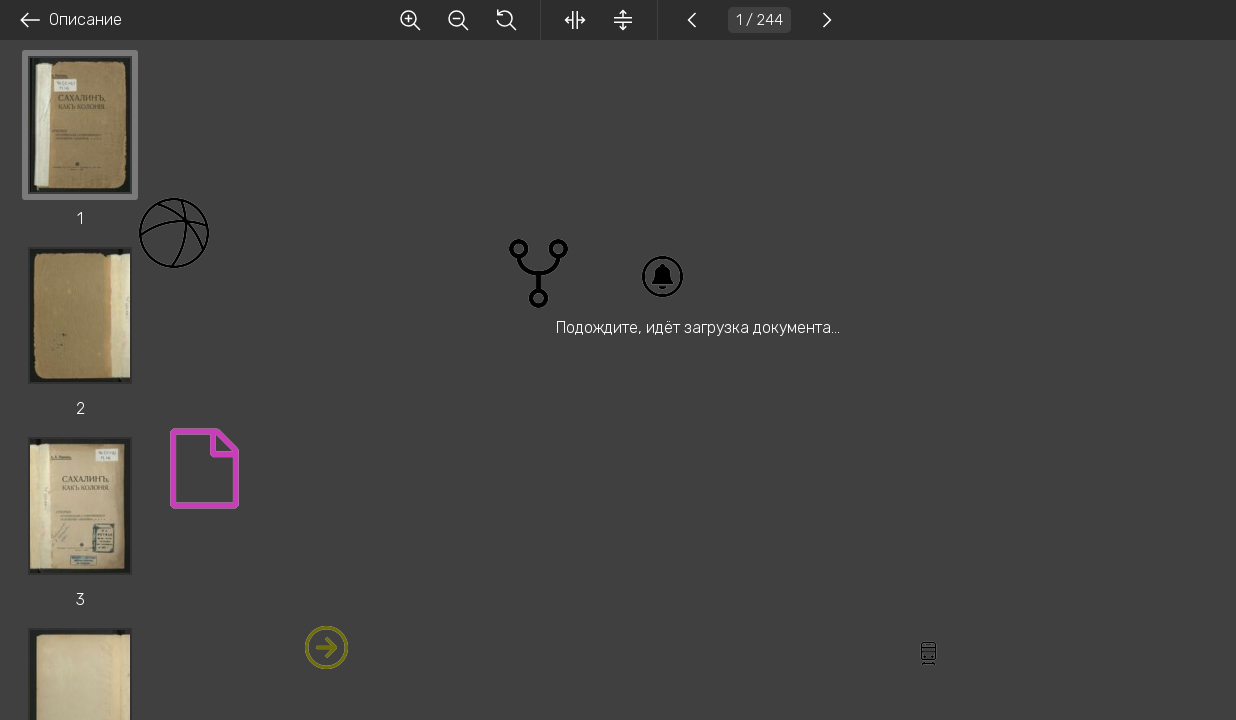 This screenshot has width=1236, height=720. Describe the element at coordinates (204, 468) in the screenshot. I see `create a new file` at that location.